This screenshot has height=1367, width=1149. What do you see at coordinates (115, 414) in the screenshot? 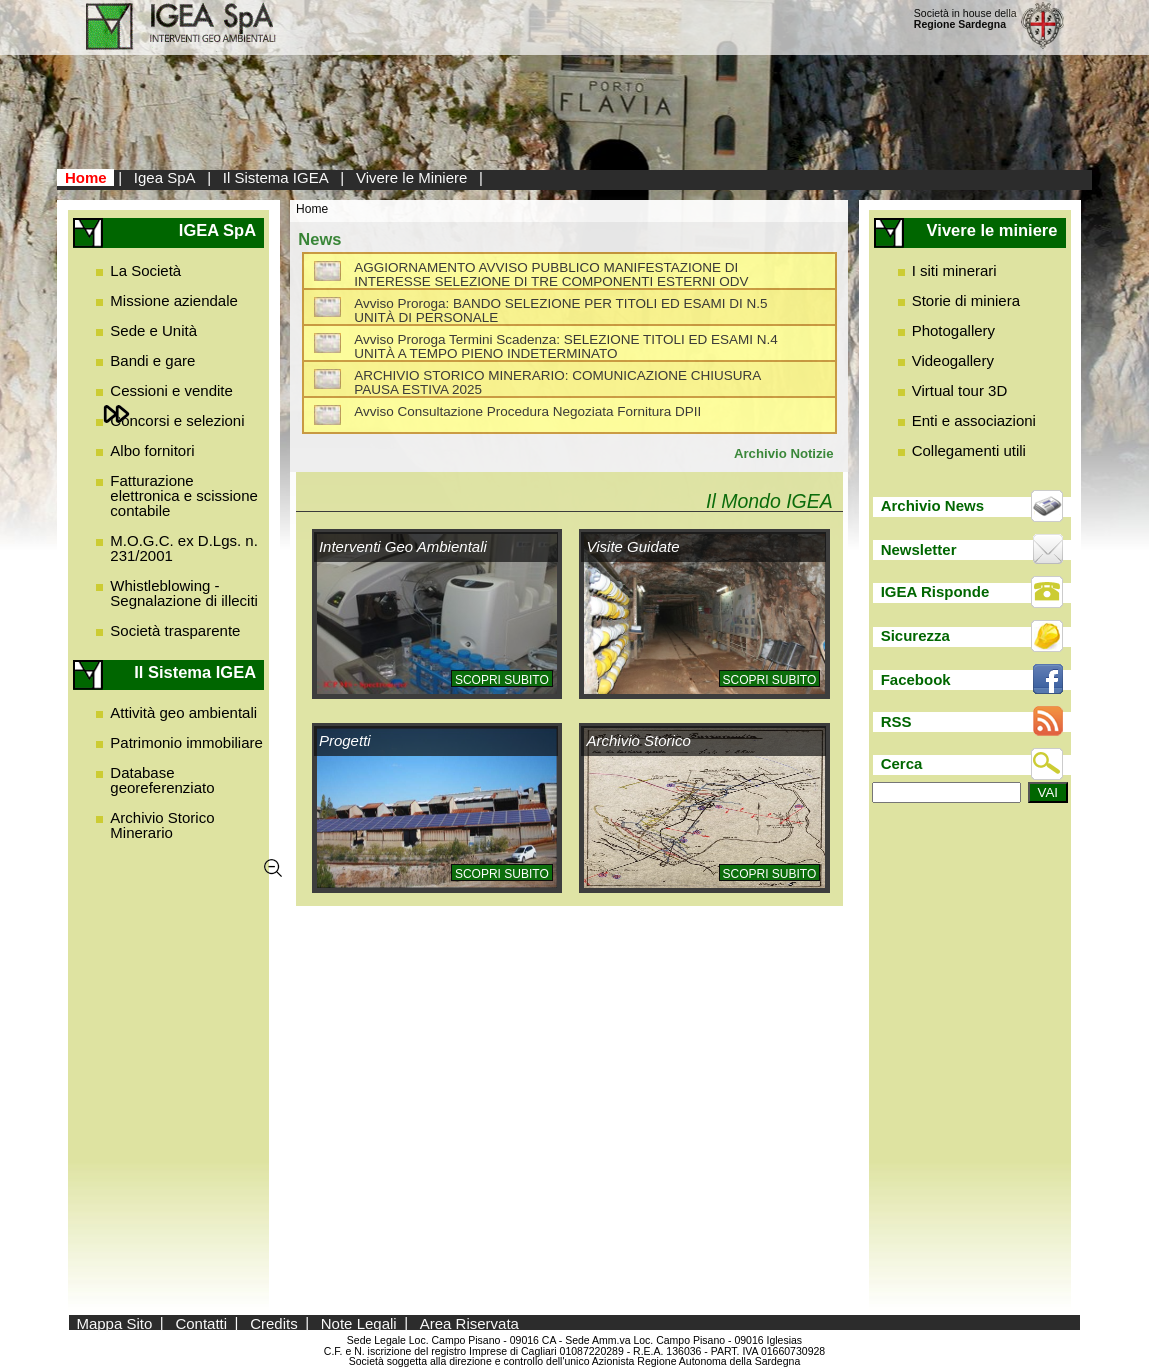
I see `fast forward media playback` at bounding box center [115, 414].